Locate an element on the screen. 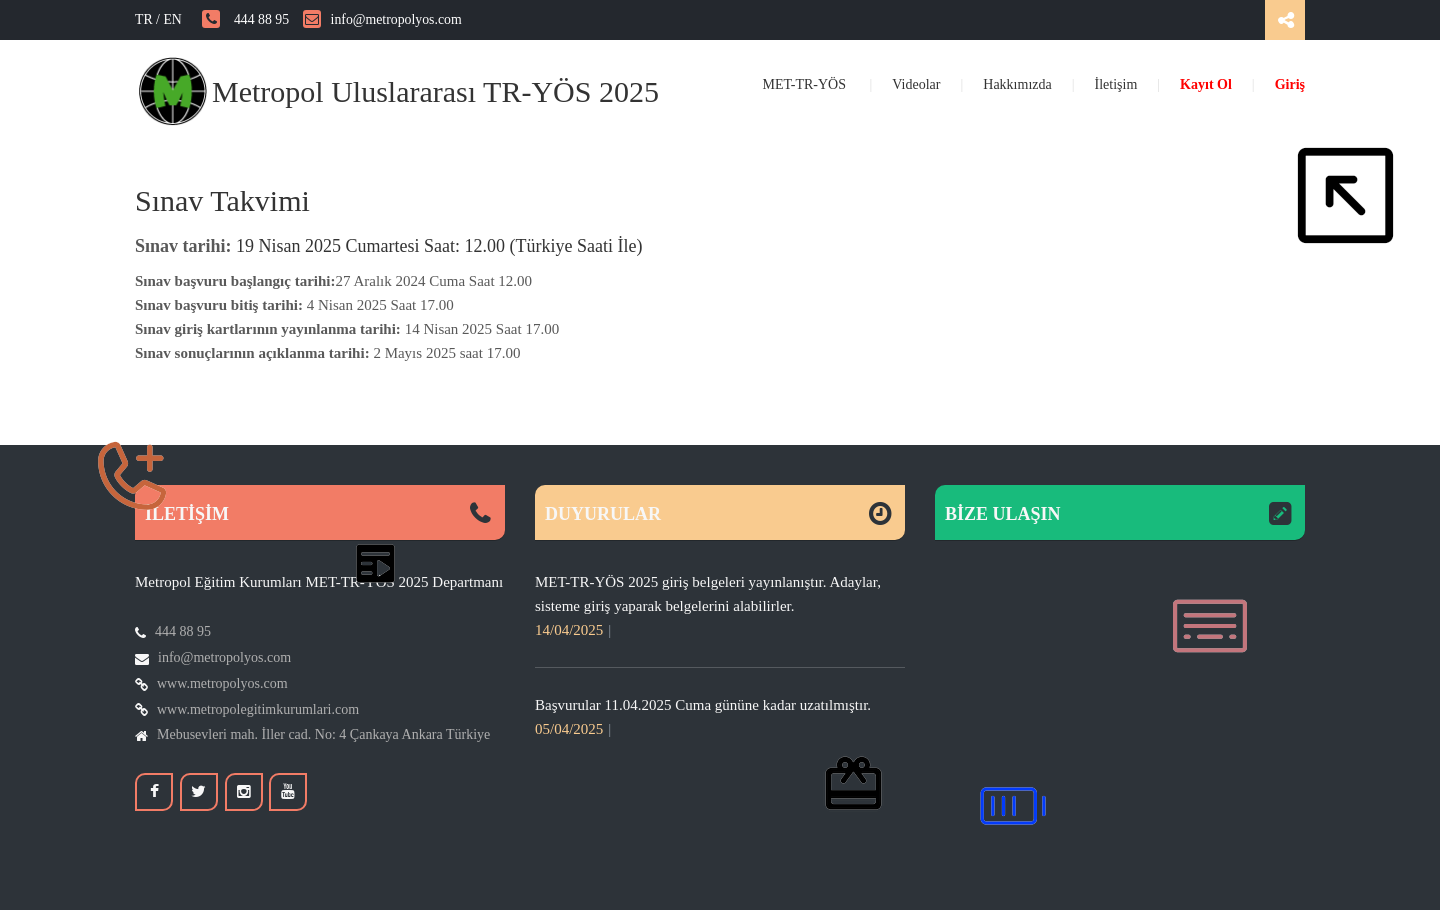 The height and width of the screenshot is (910, 1440). navigate to previous screen or parent folder is located at coordinates (1345, 195).